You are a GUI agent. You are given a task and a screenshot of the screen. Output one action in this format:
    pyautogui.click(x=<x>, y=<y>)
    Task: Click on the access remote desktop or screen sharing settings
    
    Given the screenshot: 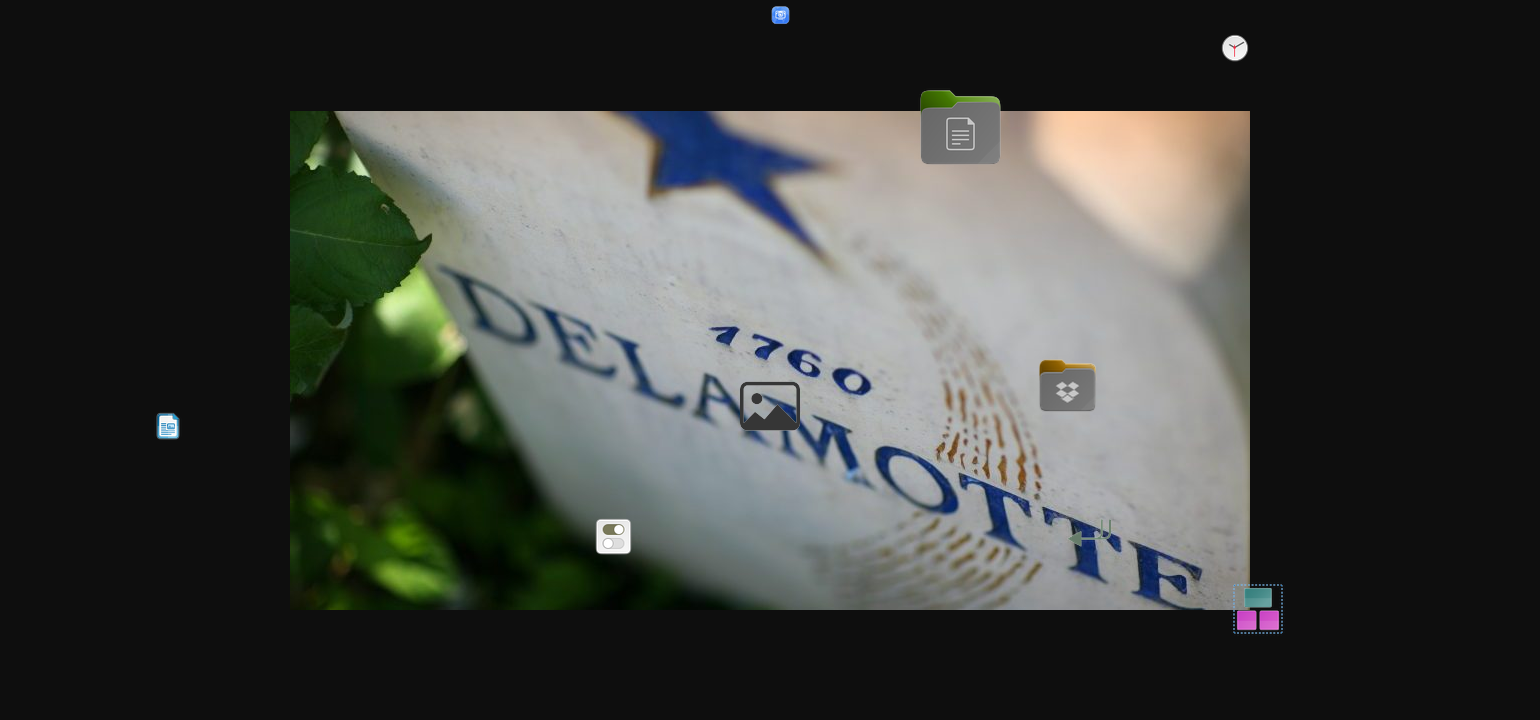 What is the action you would take?
    pyautogui.click(x=780, y=15)
    